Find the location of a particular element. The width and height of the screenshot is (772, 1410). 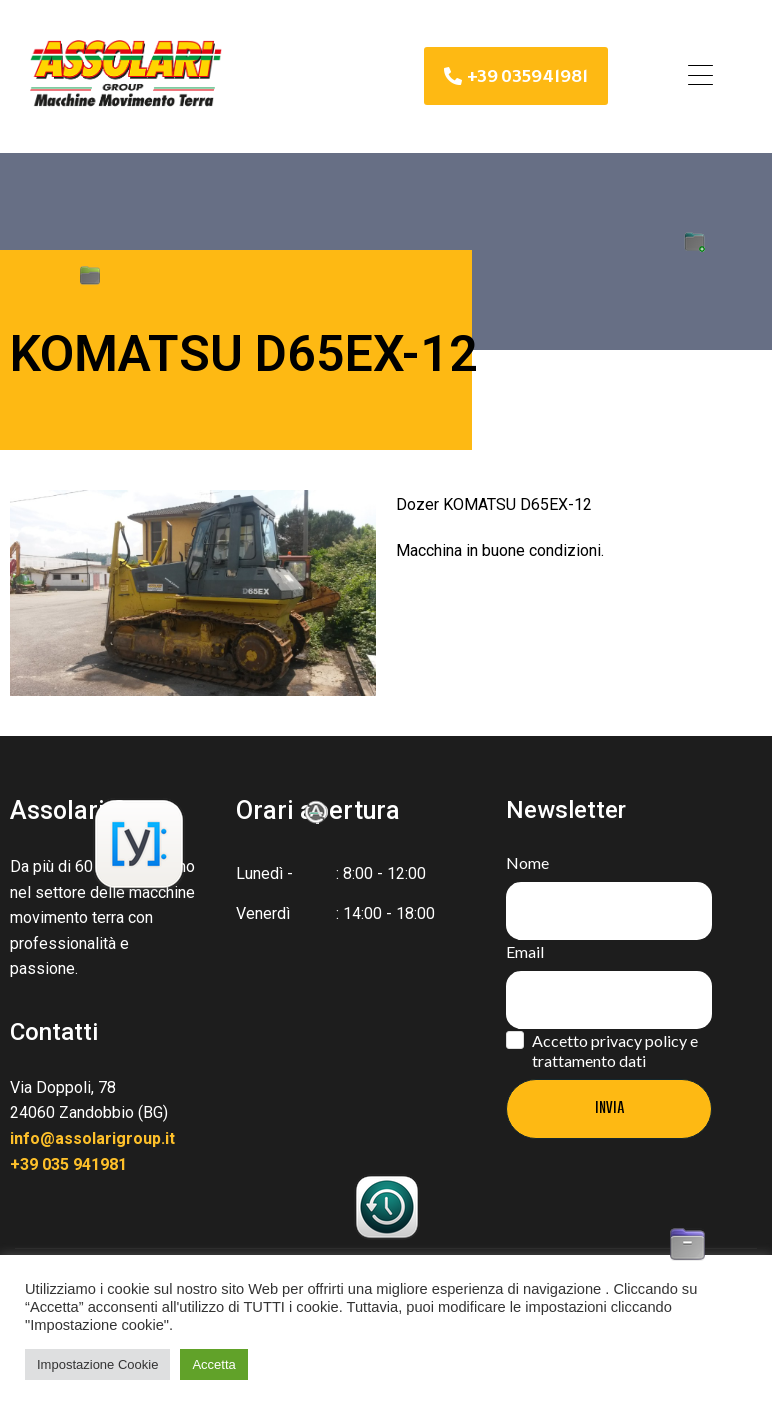

indicates an open or expanded folder is located at coordinates (90, 275).